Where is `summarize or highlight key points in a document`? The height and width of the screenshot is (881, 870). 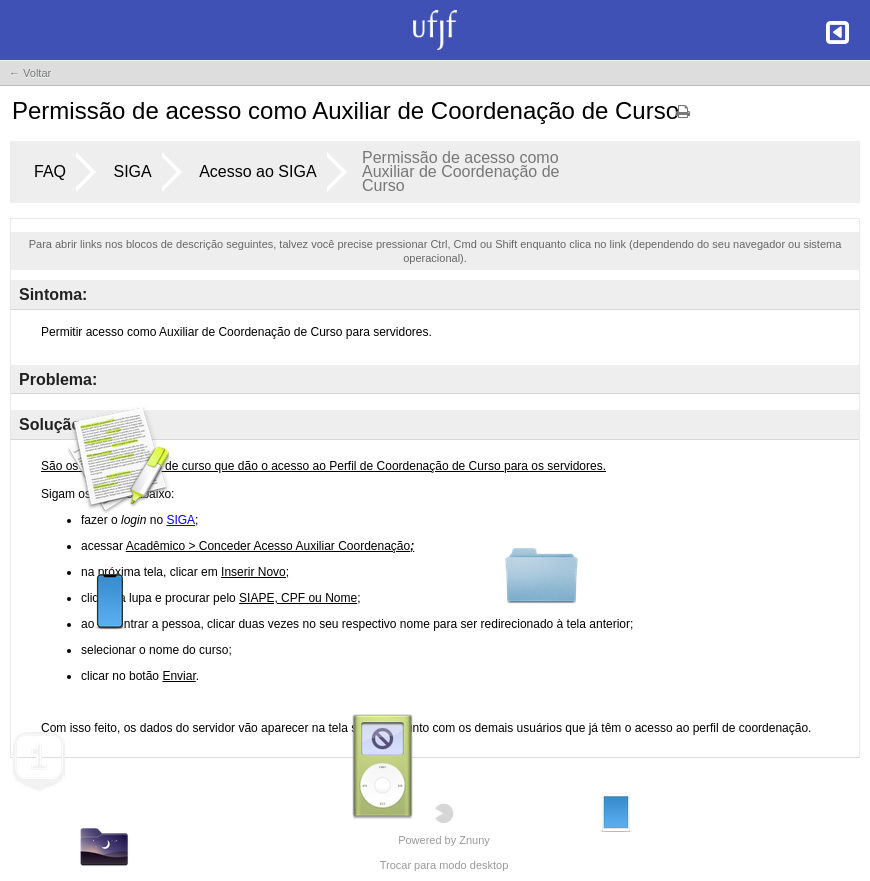
summarize or highlight key points in a document is located at coordinates (121, 459).